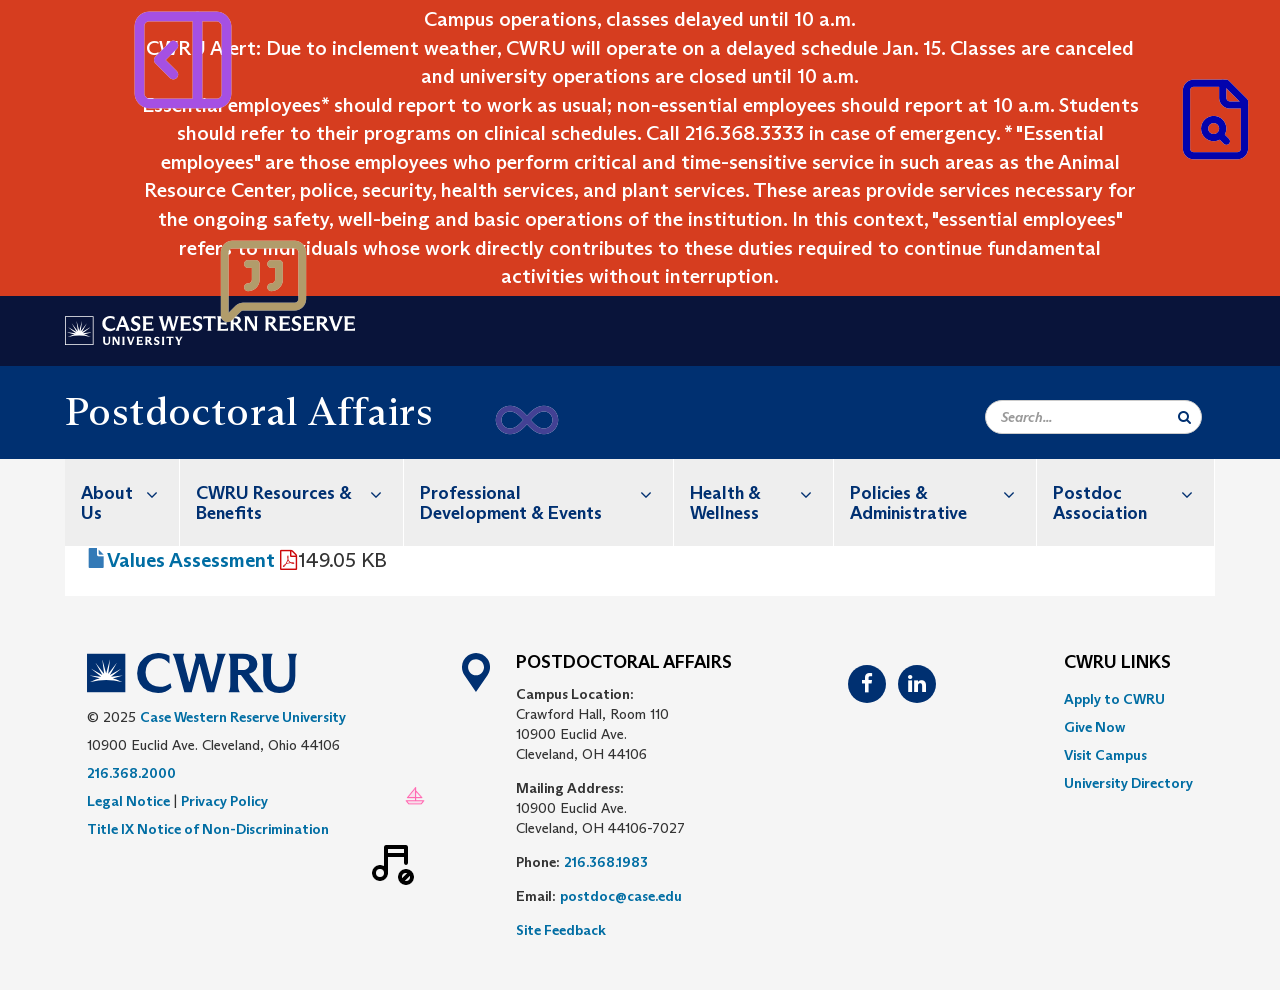  I want to click on search within a document, so click(1215, 119).